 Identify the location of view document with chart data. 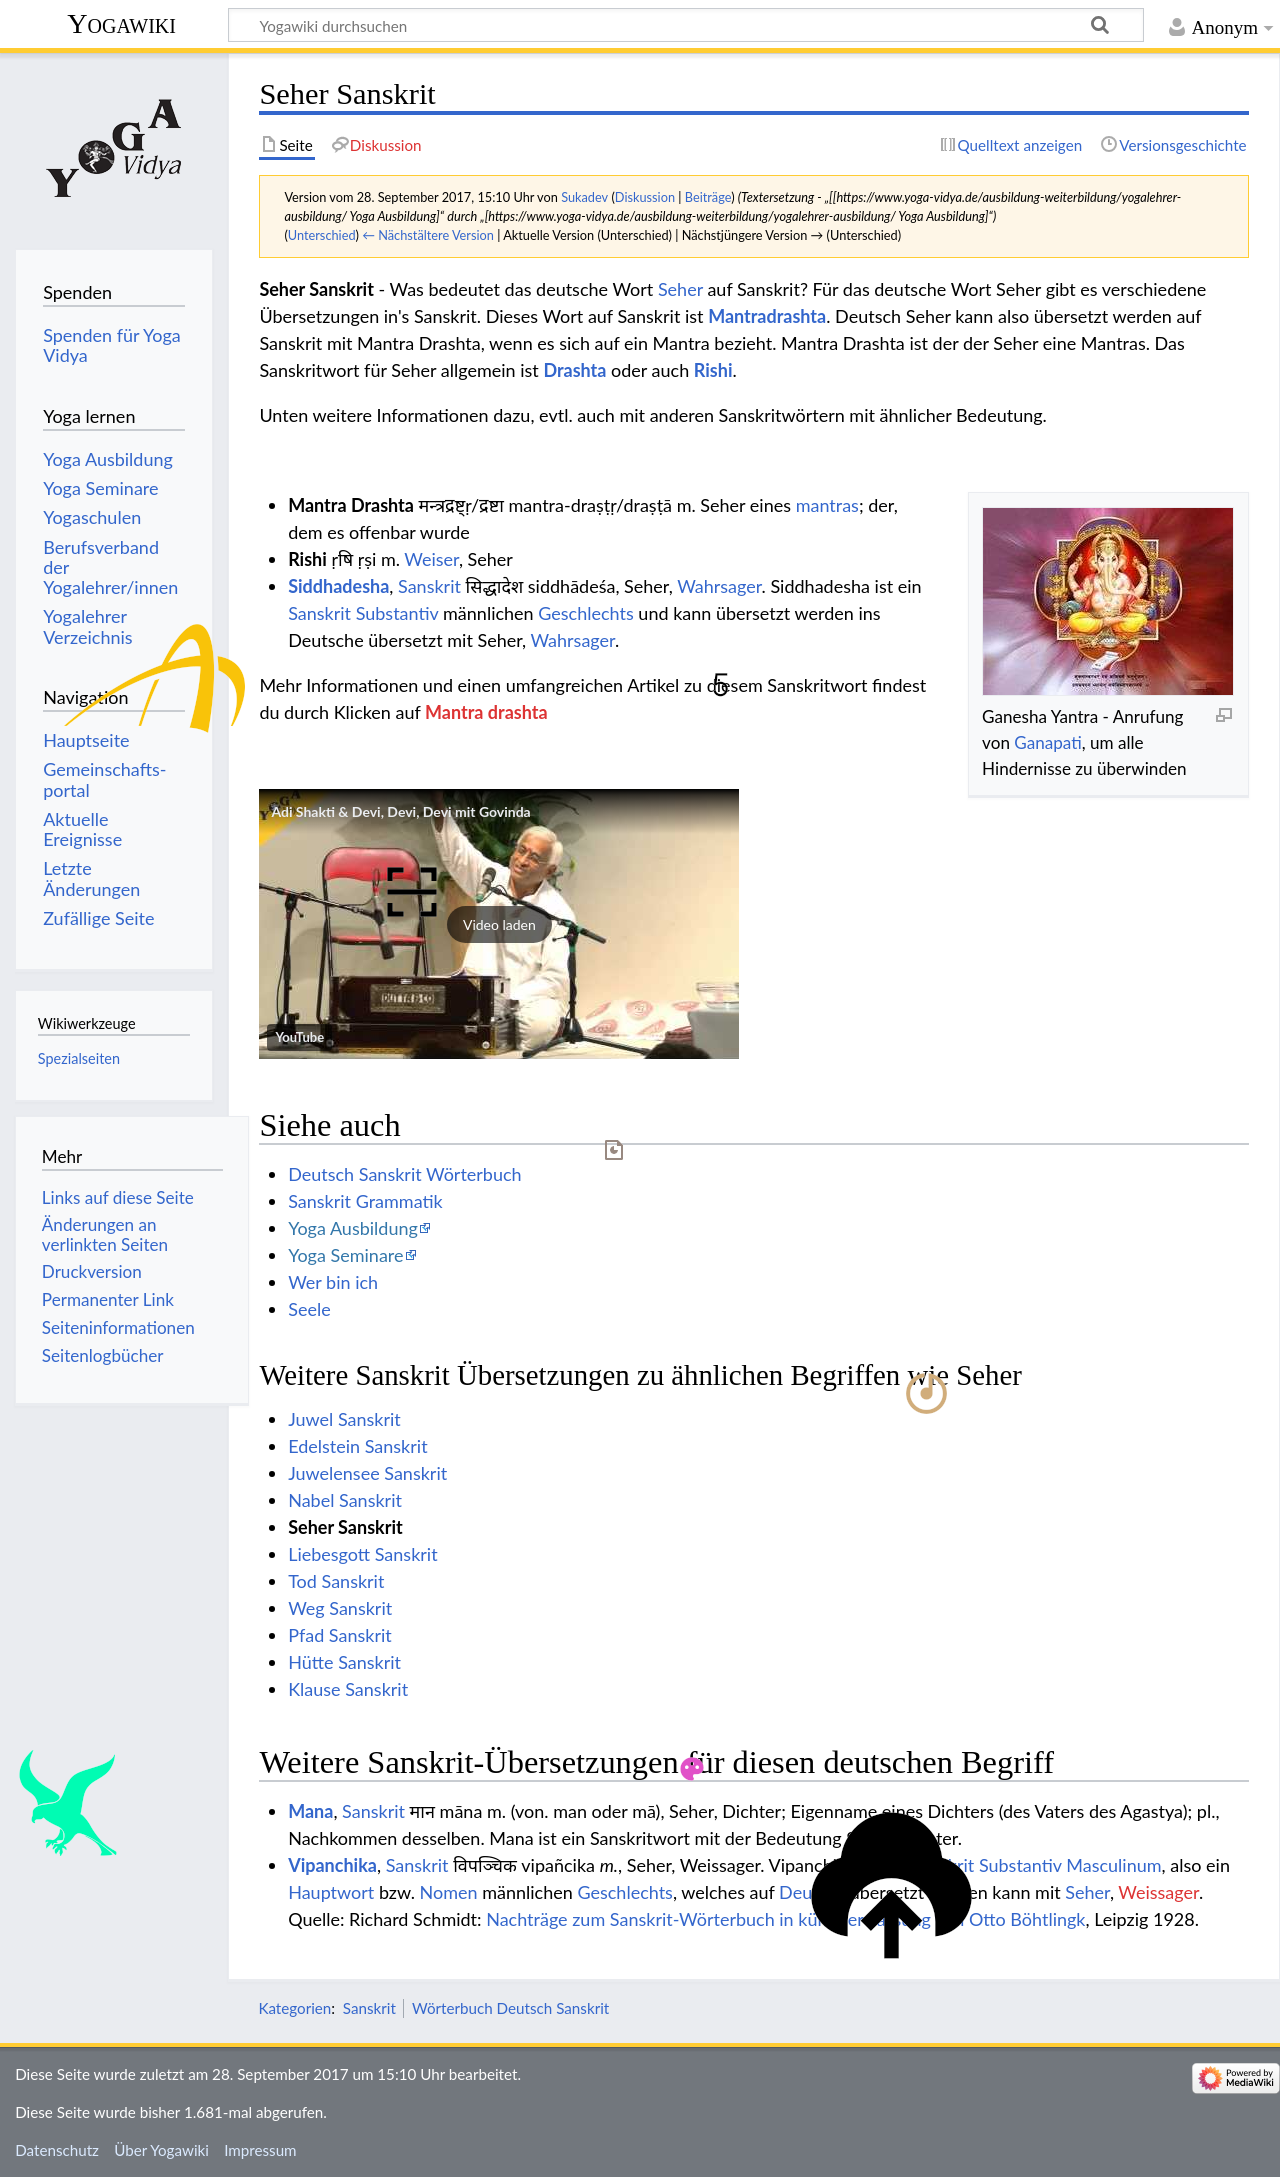
(614, 1150).